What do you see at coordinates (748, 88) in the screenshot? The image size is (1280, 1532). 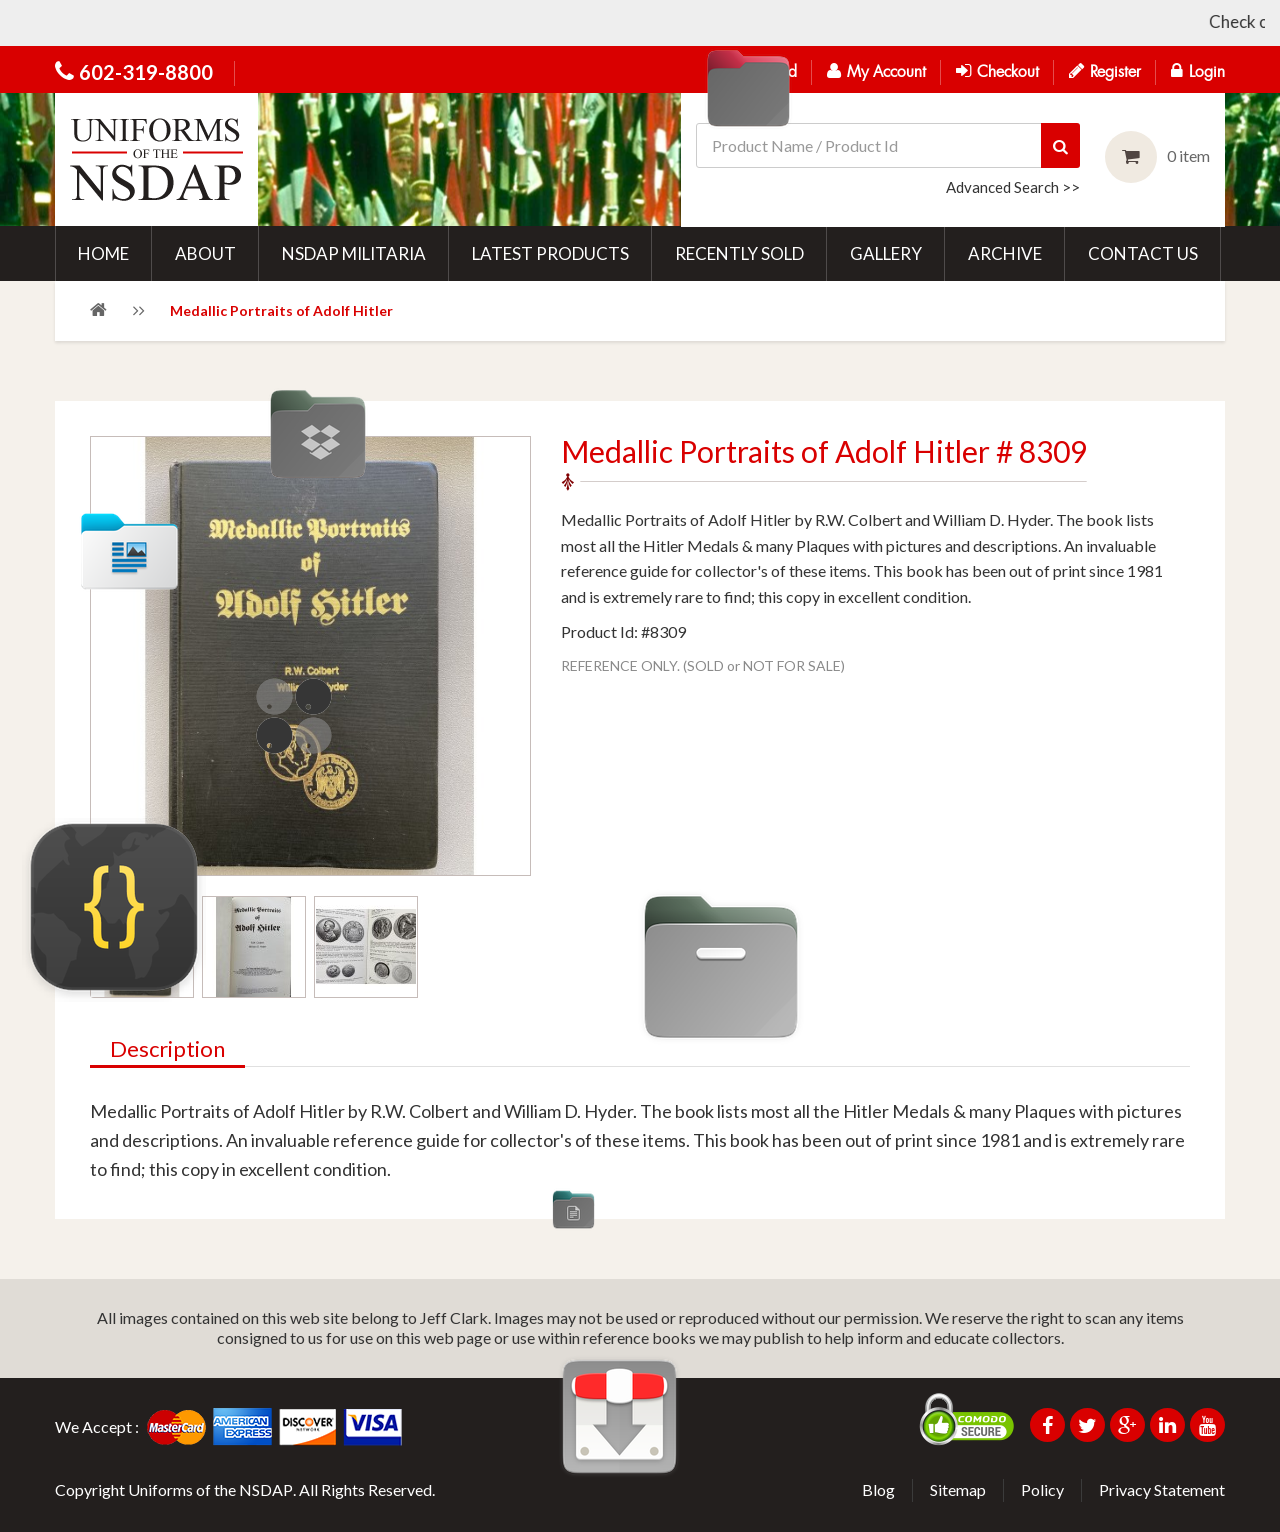 I see `open a folder to view its contents` at bounding box center [748, 88].